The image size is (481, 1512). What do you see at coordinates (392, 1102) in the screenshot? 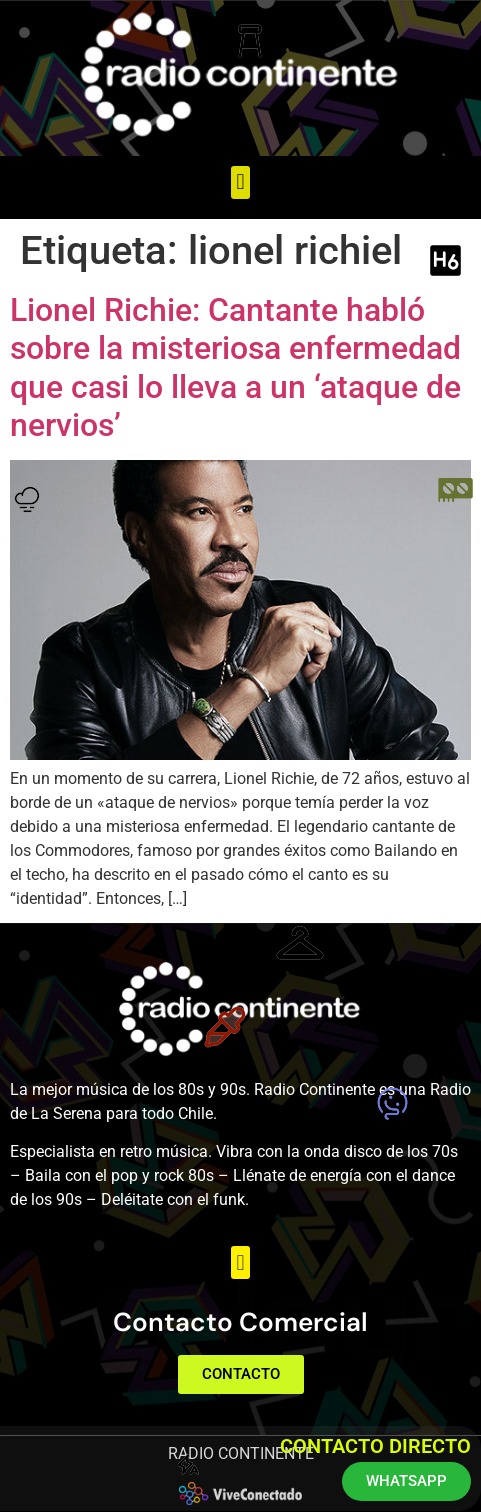
I see `indicates something is overwhelmingly good or impressive` at bounding box center [392, 1102].